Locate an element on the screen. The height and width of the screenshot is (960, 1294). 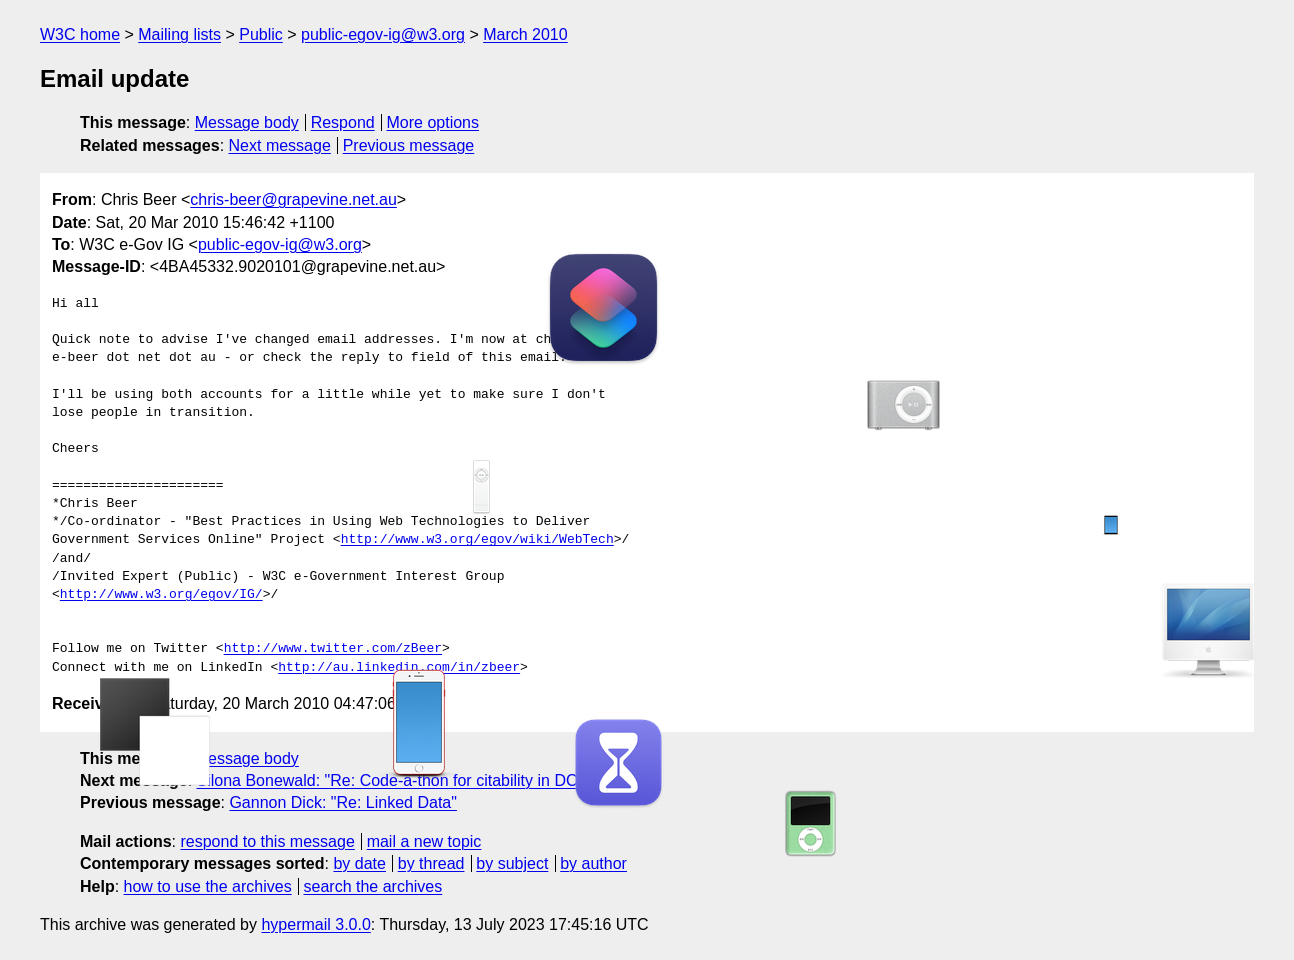
indicates an iMac G5 device in system preferences is located at coordinates (1208, 624).